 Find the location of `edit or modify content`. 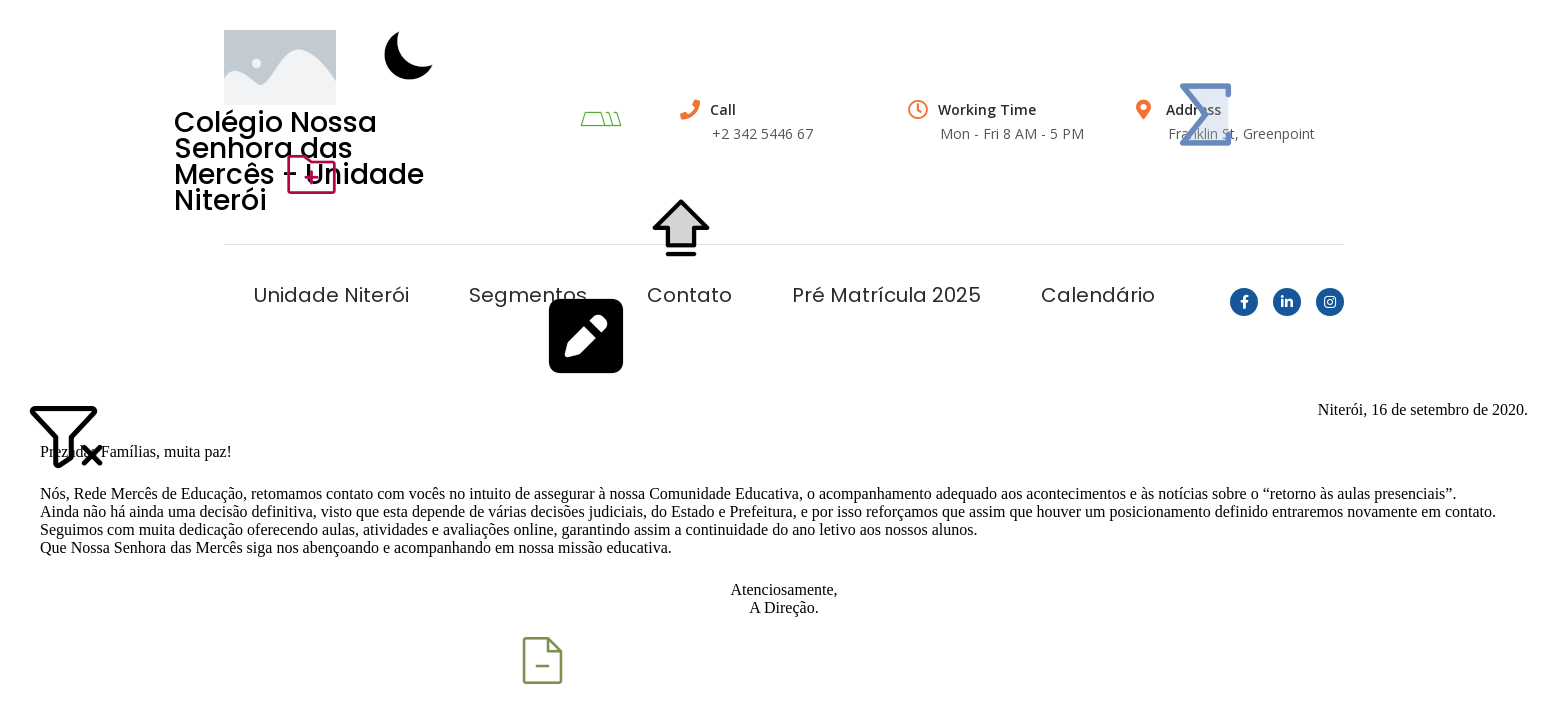

edit or modify content is located at coordinates (586, 336).